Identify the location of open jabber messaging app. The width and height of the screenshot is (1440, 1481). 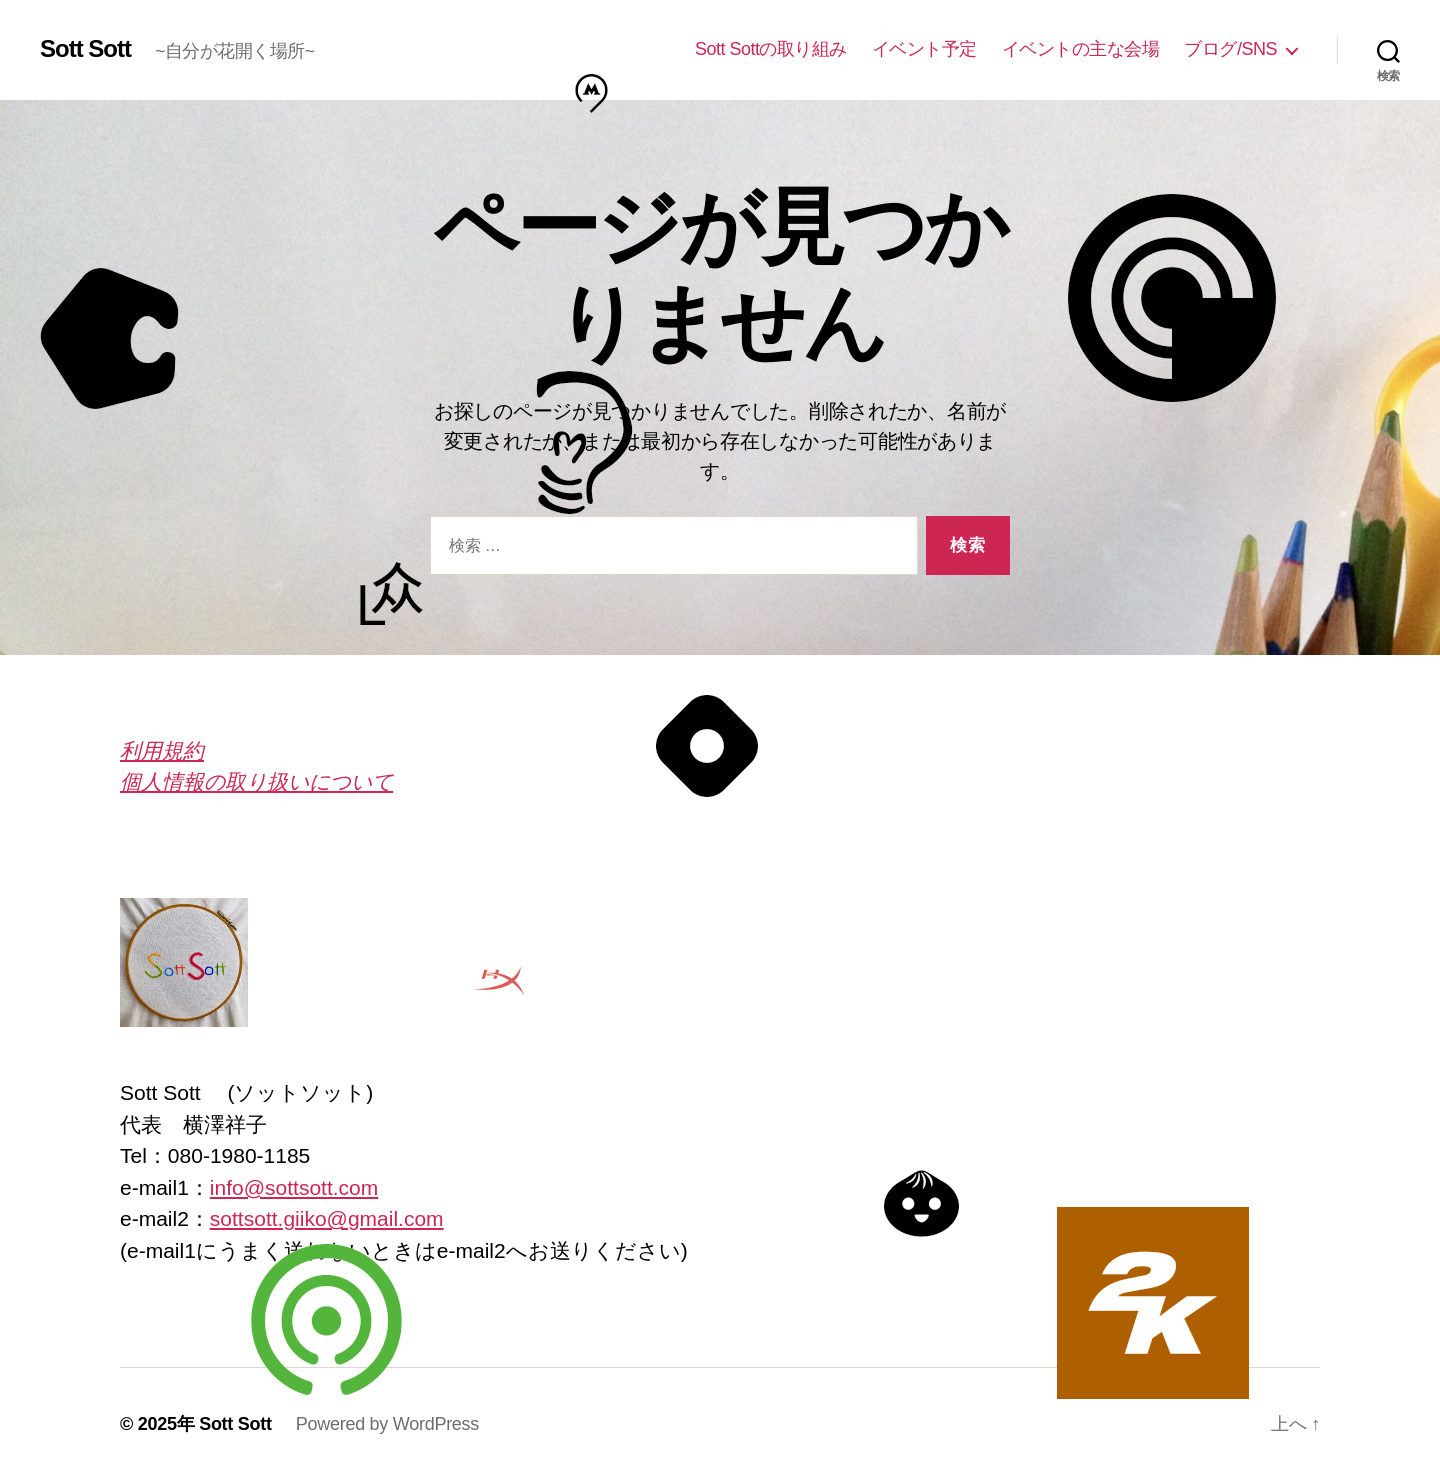
(584, 442).